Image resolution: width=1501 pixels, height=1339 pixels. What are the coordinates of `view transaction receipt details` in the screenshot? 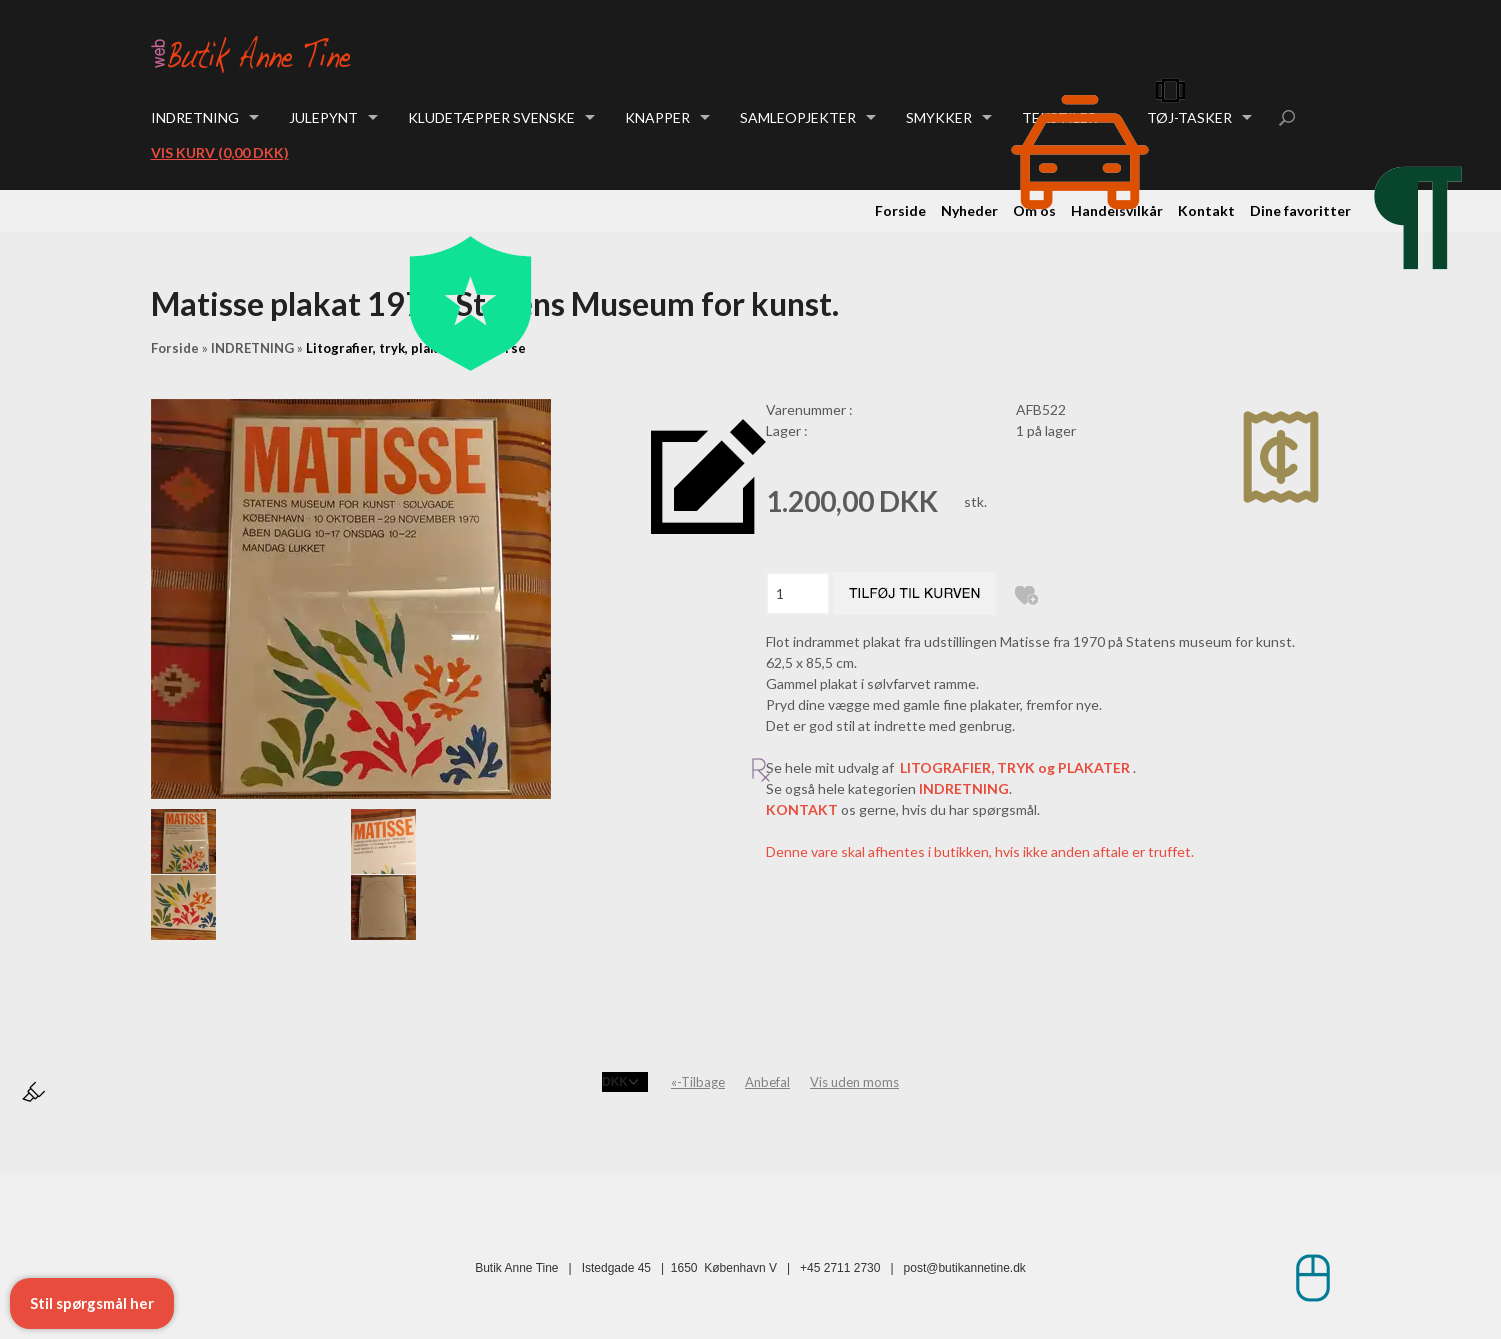 It's located at (1281, 457).